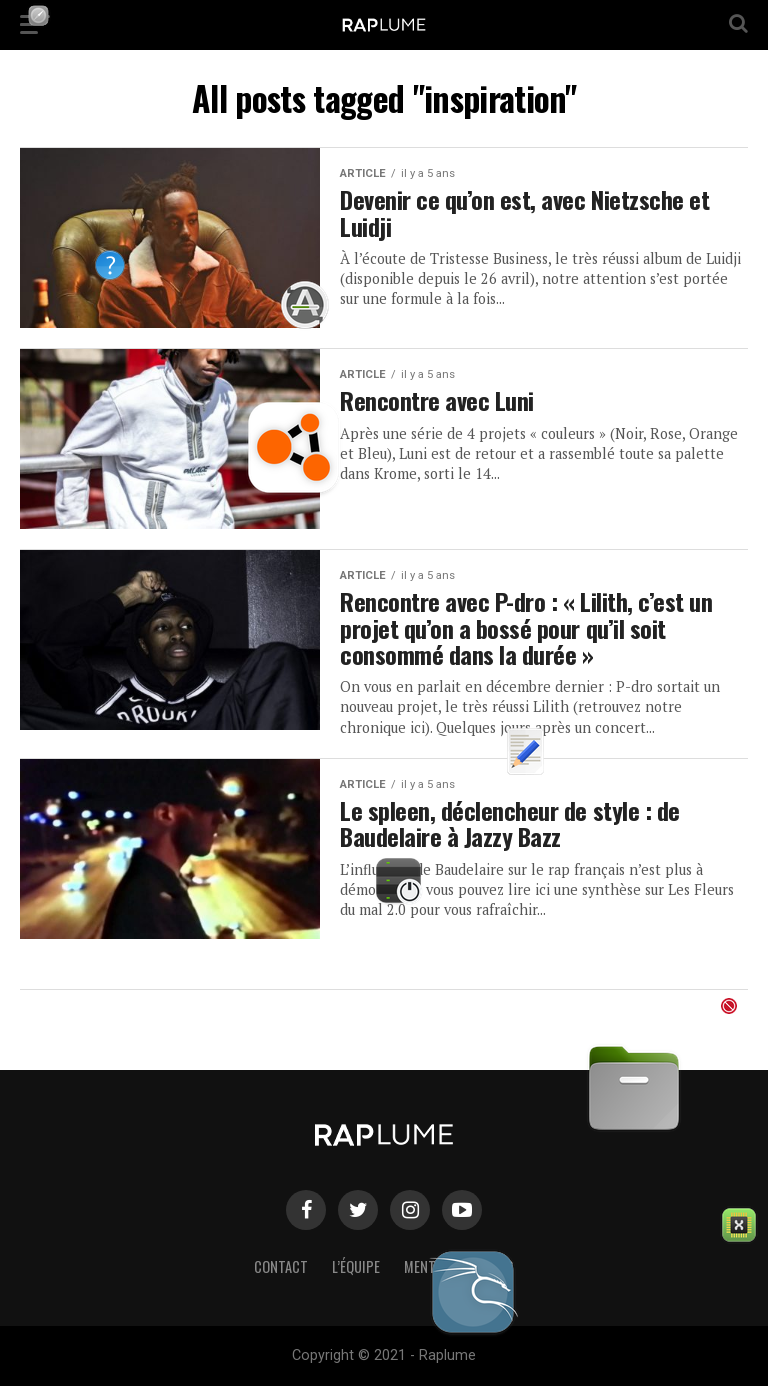 The width and height of the screenshot is (768, 1386). What do you see at coordinates (739, 1225) in the screenshot?
I see `open CPU-X system information app` at bounding box center [739, 1225].